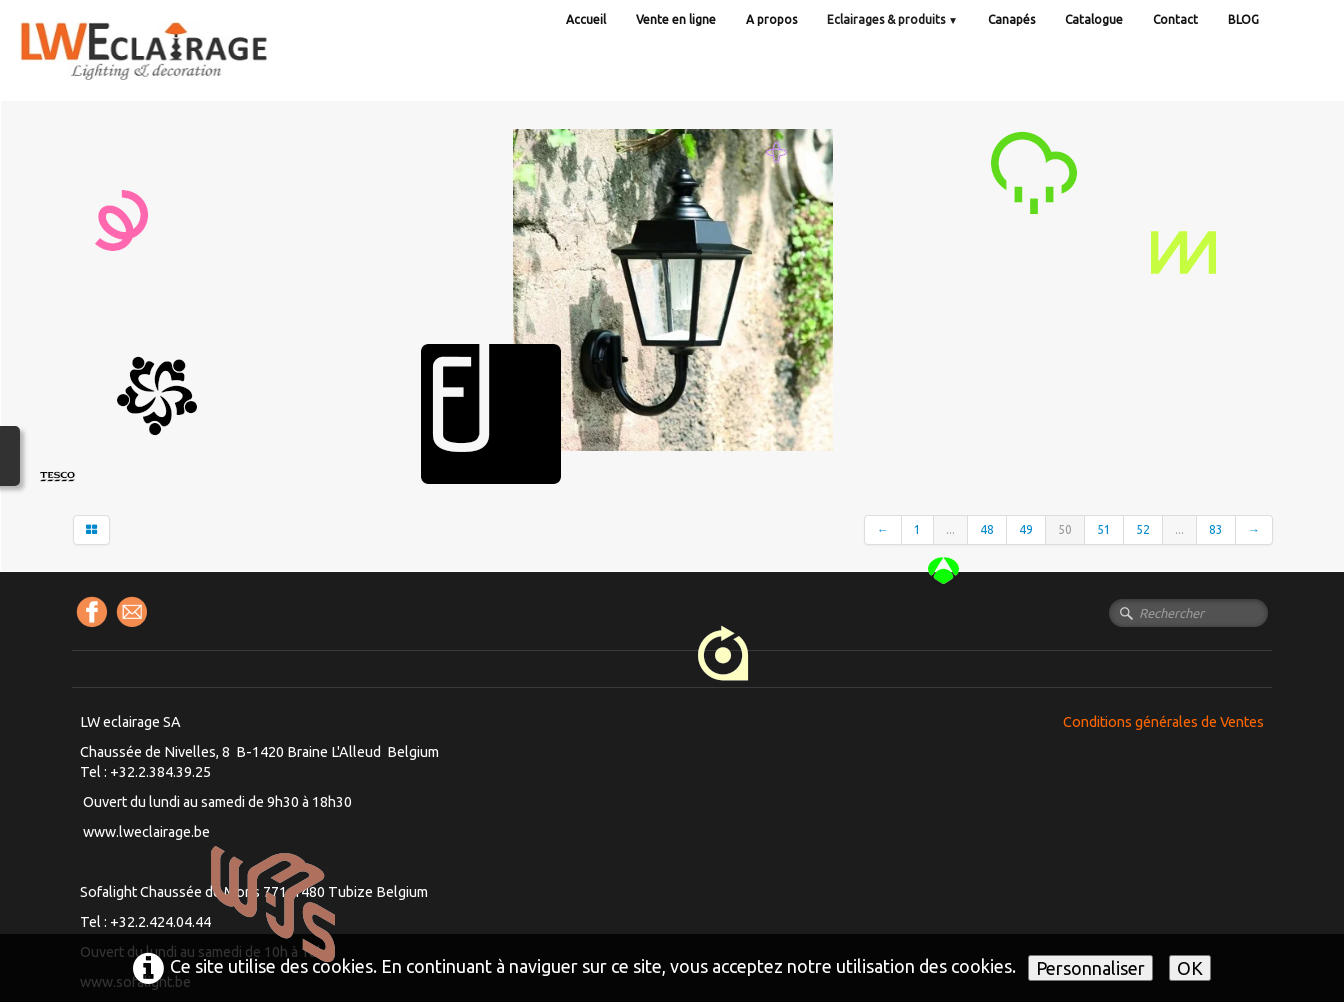 Image resolution: width=1344 pixels, height=1002 pixels. What do you see at coordinates (776, 152) in the screenshot?
I see `Temporal workflow platform logo` at bounding box center [776, 152].